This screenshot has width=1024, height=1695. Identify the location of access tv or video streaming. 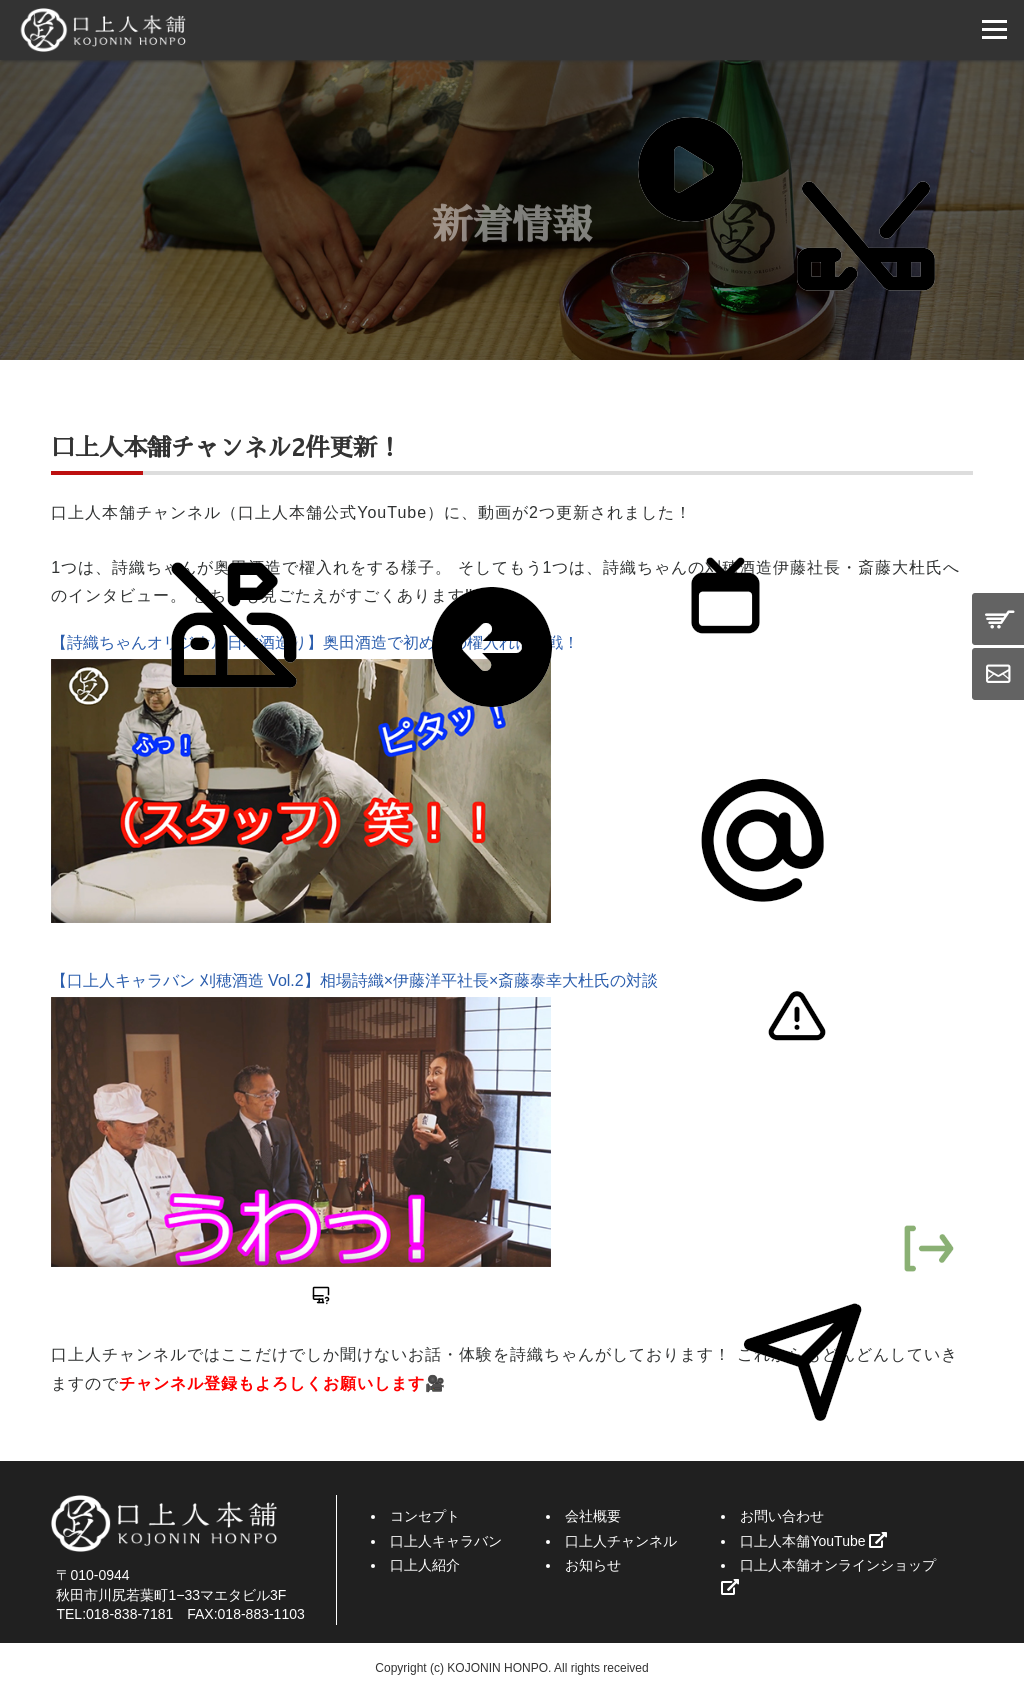
(725, 595).